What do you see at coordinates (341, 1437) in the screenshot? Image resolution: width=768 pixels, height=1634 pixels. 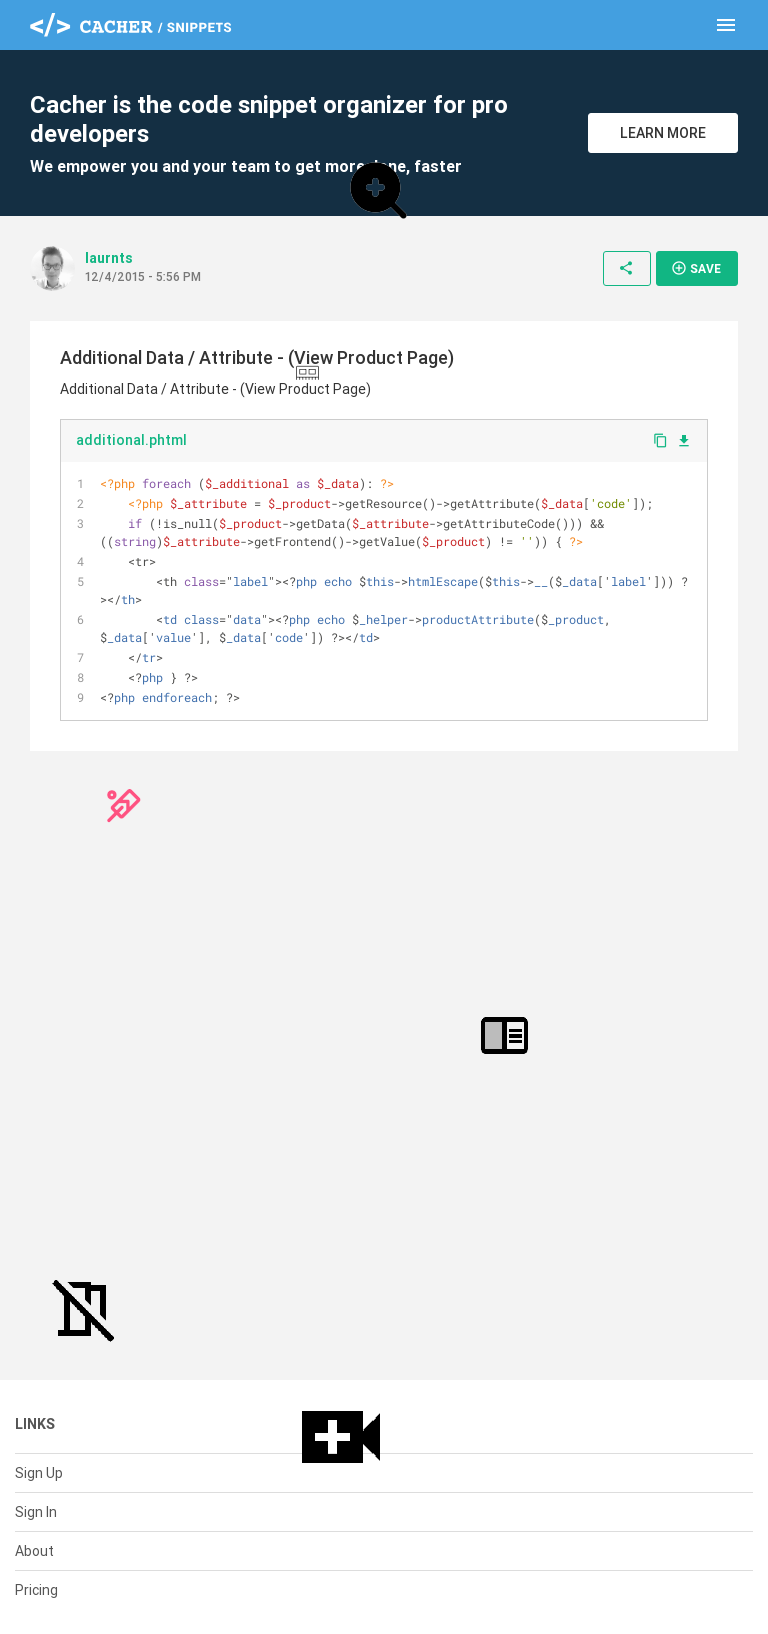 I see `start a new video call` at bounding box center [341, 1437].